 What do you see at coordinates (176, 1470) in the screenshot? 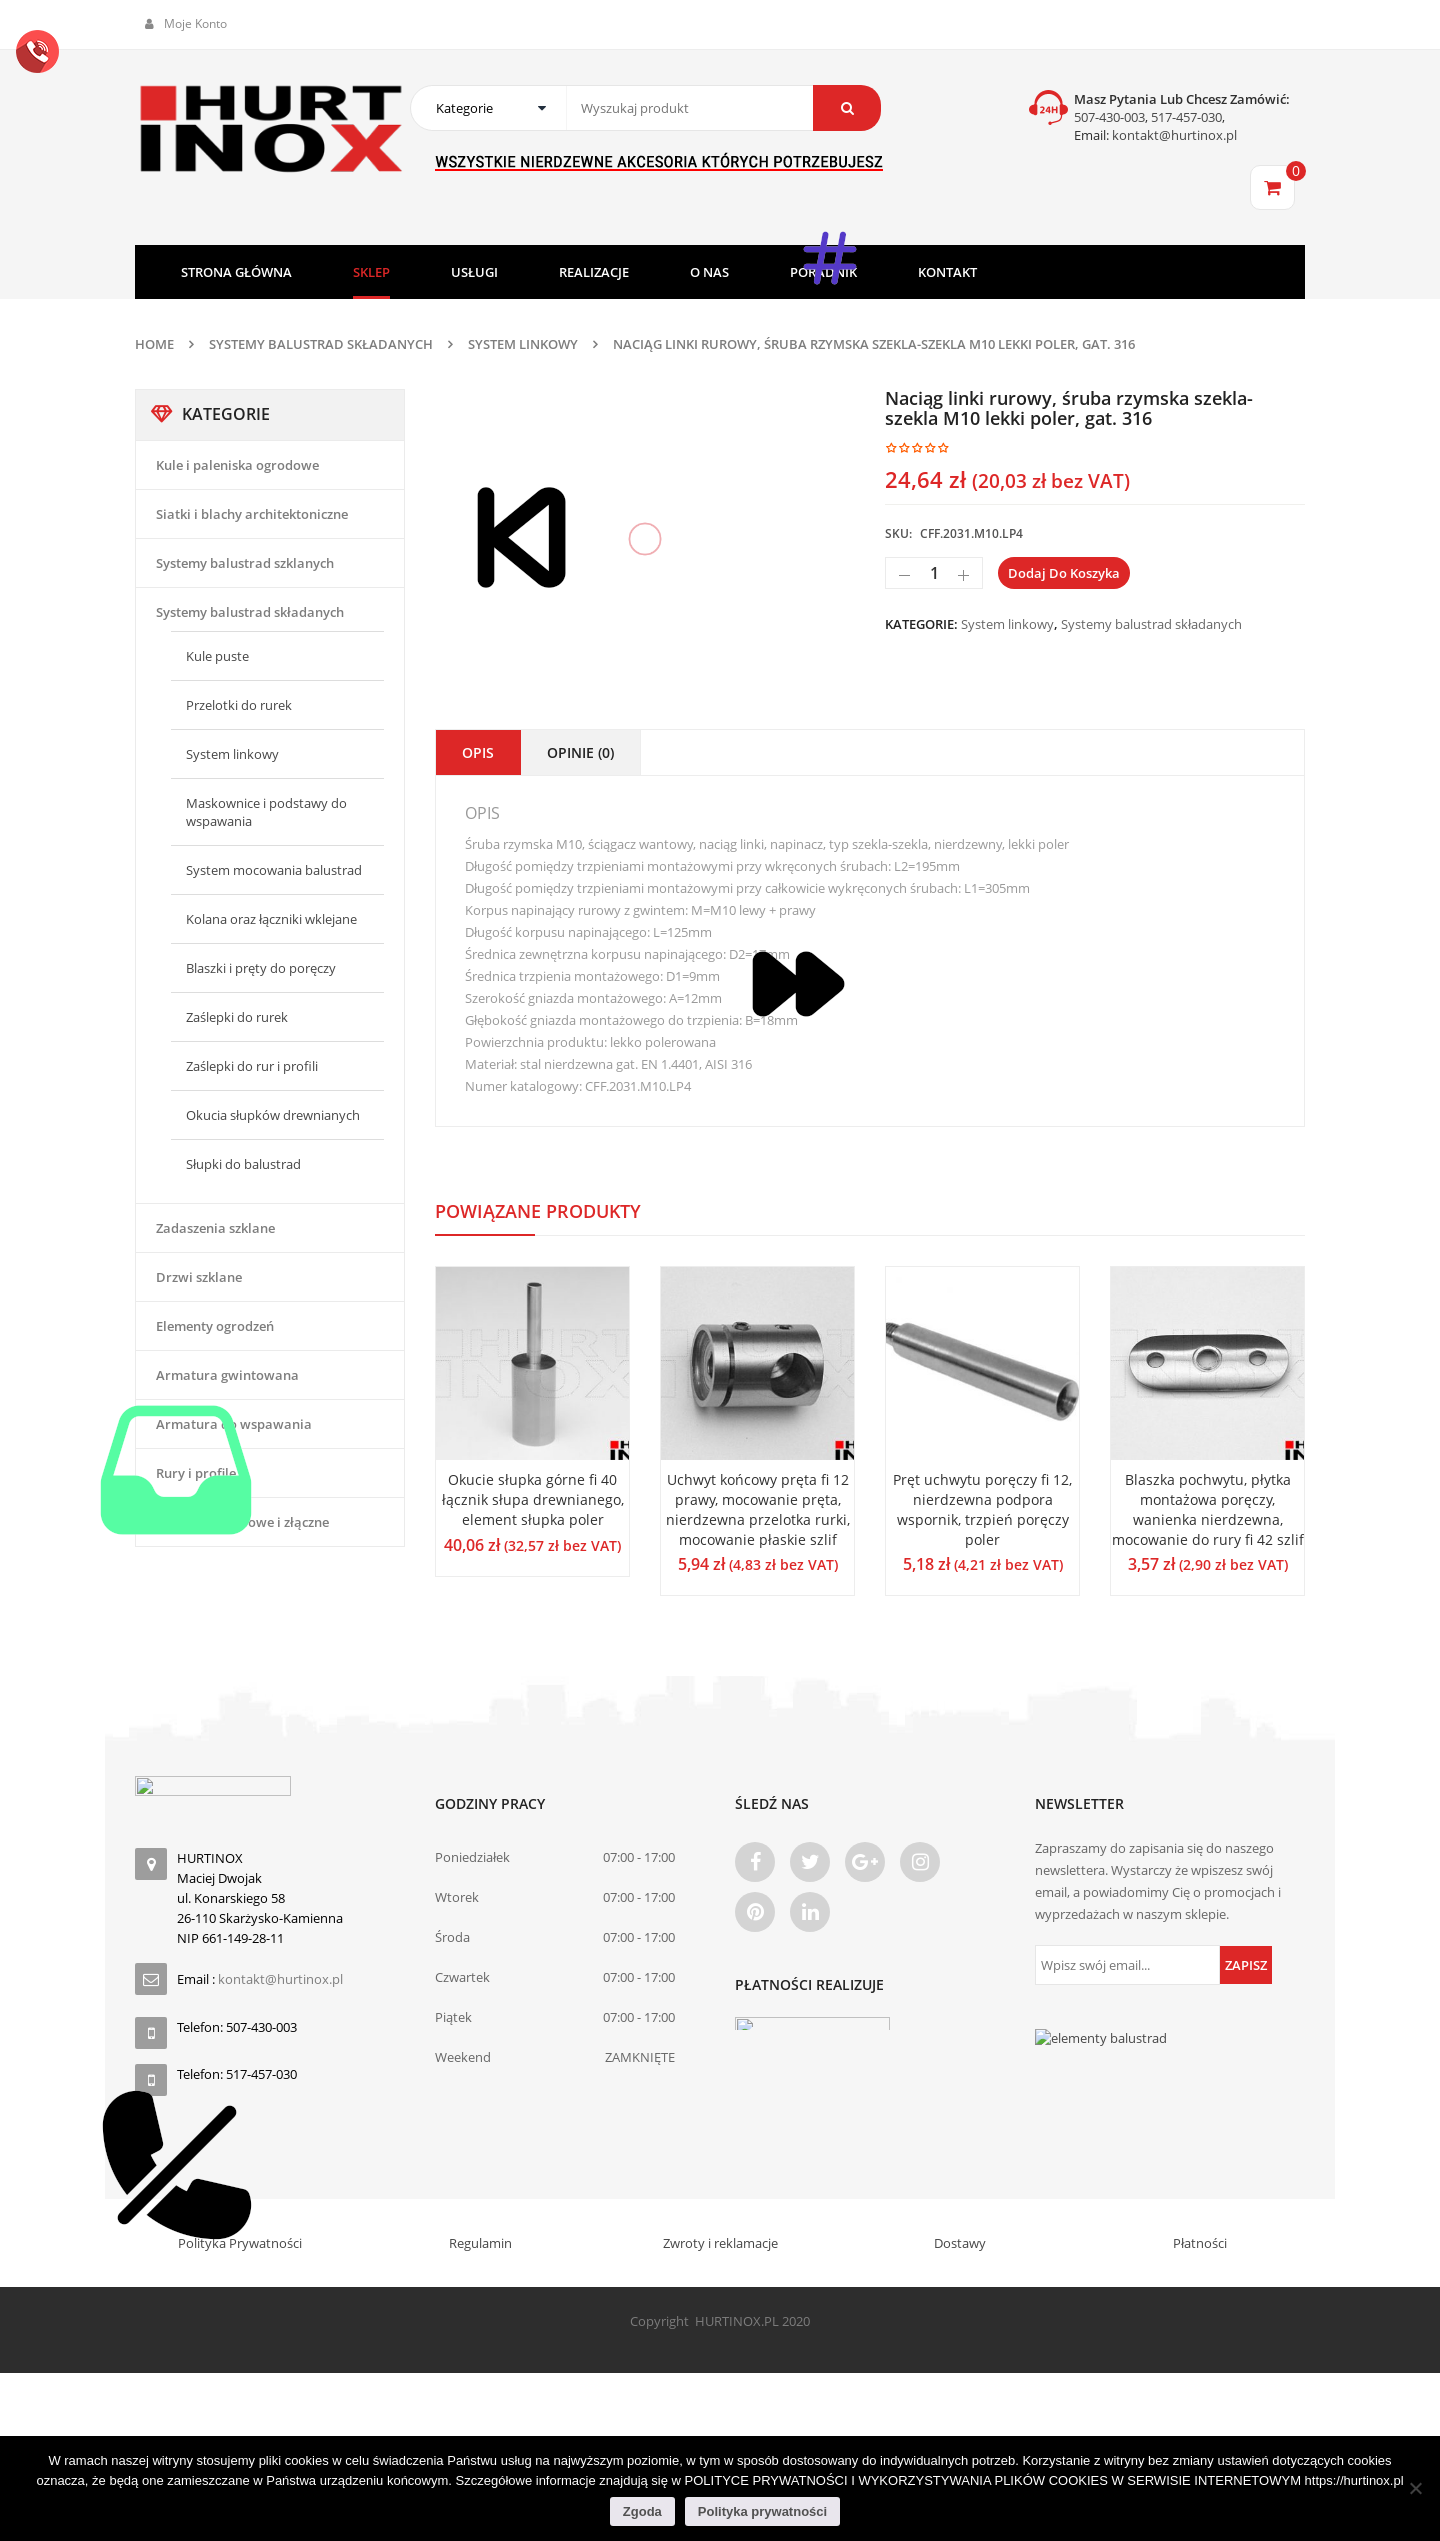
I see `view your inbox messages` at bounding box center [176, 1470].